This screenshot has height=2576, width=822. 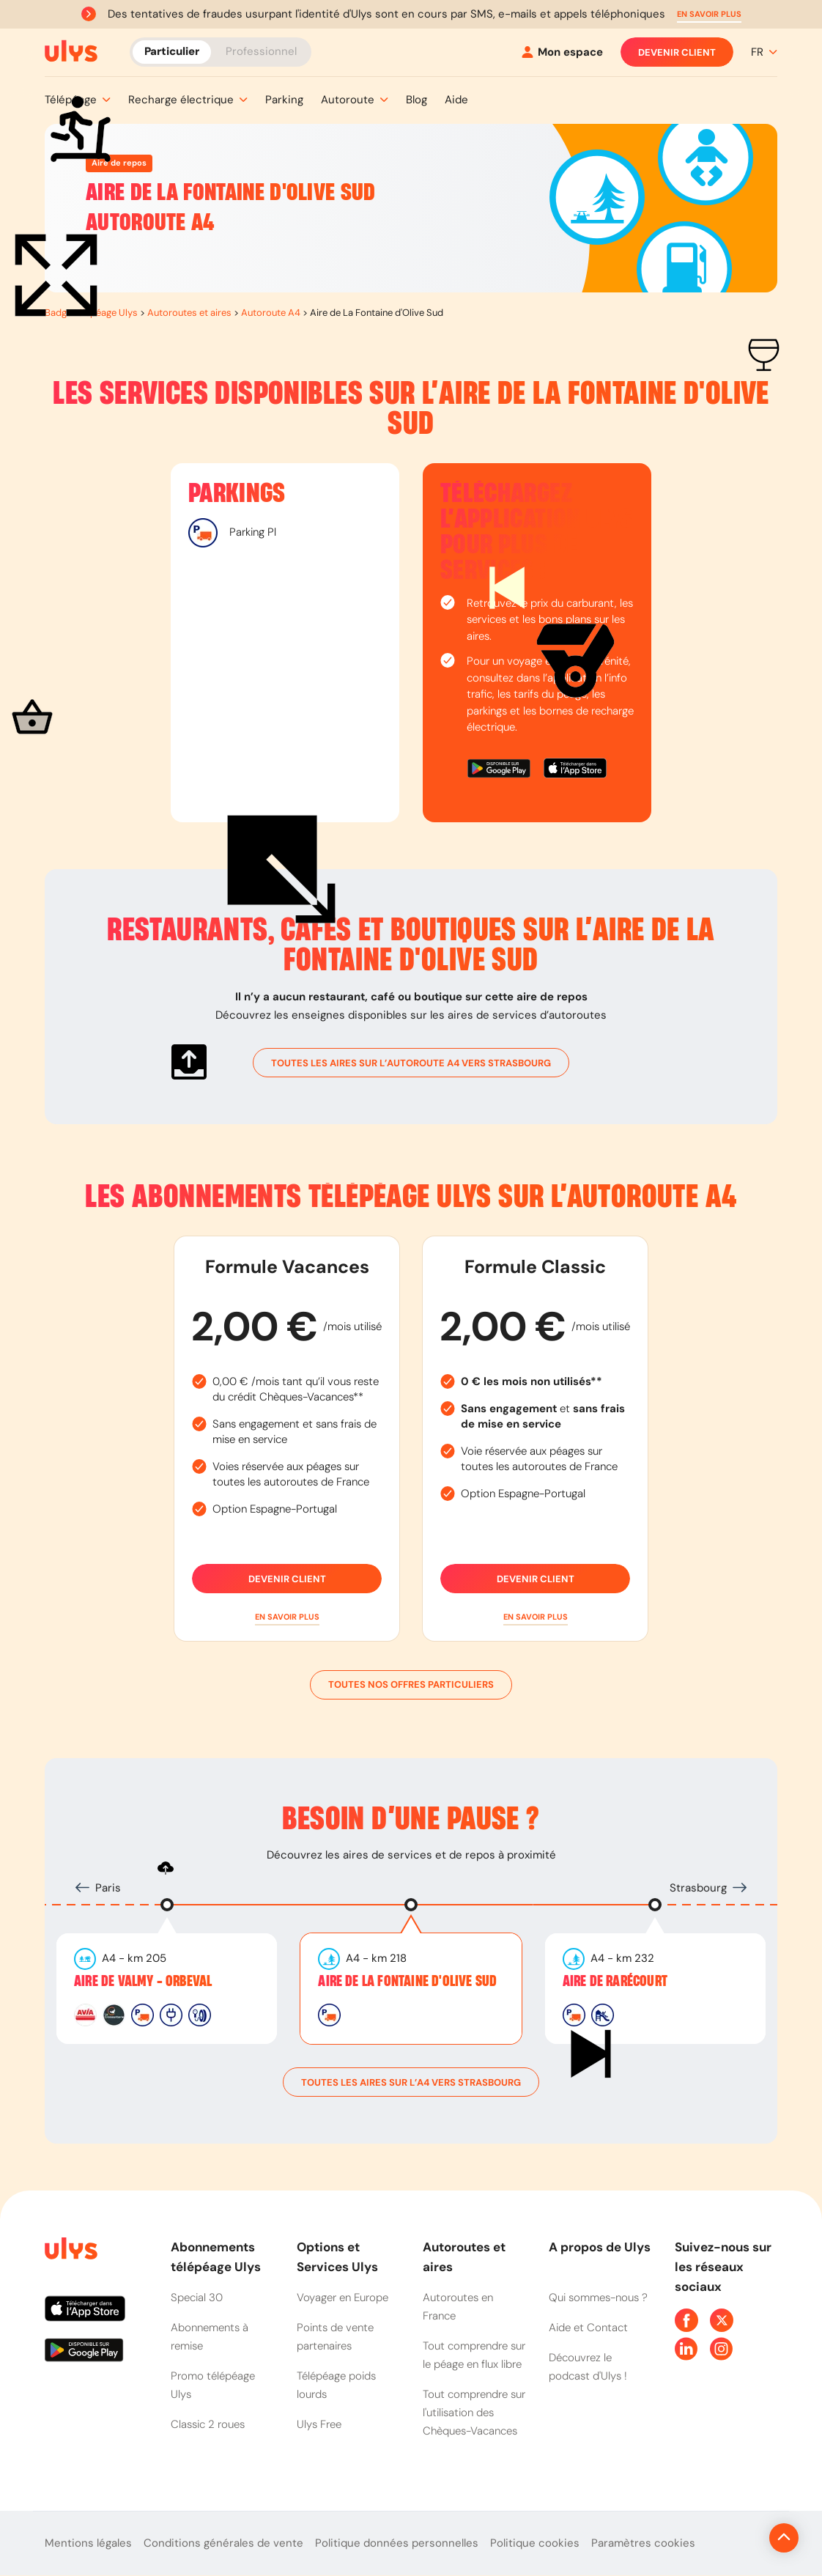 What do you see at coordinates (590, 2053) in the screenshot?
I see `skip to the next track` at bounding box center [590, 2053].